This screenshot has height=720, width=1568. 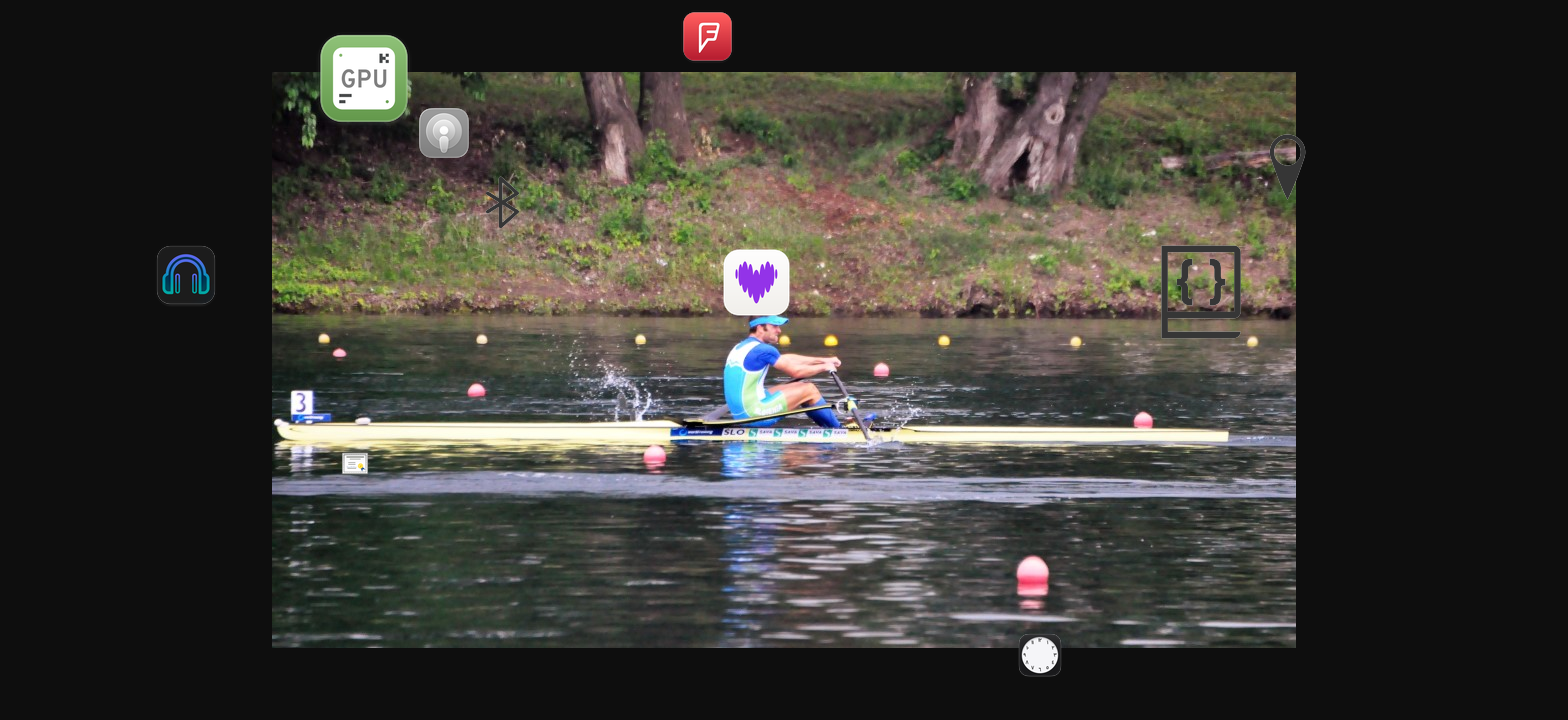 What do you see at coordinates (1201, 292) in the screenshot?
I see `open developer documentation` at bounding box center [1201, 292].